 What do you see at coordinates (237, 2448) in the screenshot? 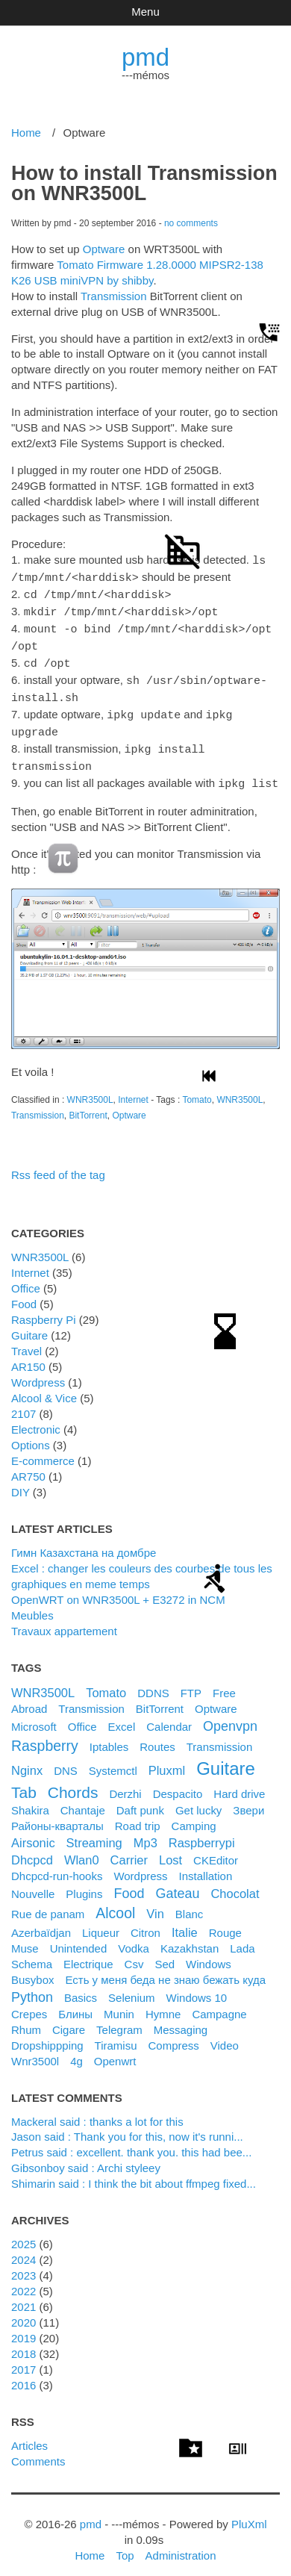
I see `view recently contacted people` at bounding box center [237, 2448].